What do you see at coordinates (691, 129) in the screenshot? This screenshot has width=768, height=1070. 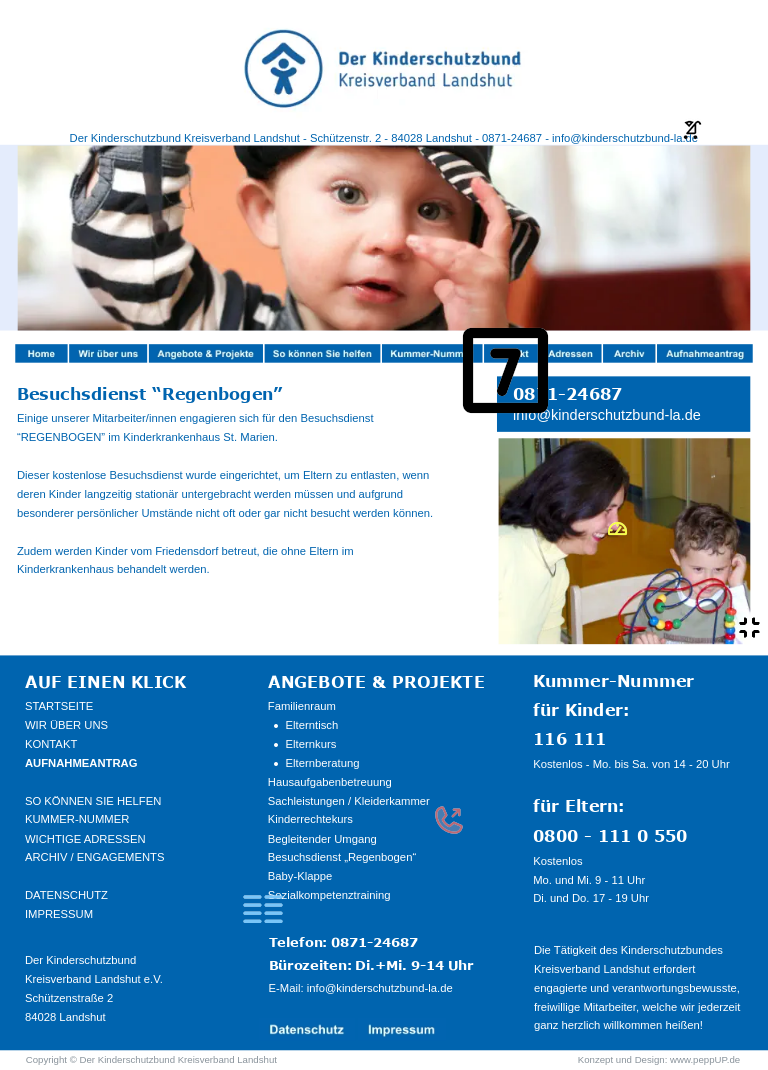 I see `indicates stroller-friendly or family amenities available` at bounding box center [691, 129].